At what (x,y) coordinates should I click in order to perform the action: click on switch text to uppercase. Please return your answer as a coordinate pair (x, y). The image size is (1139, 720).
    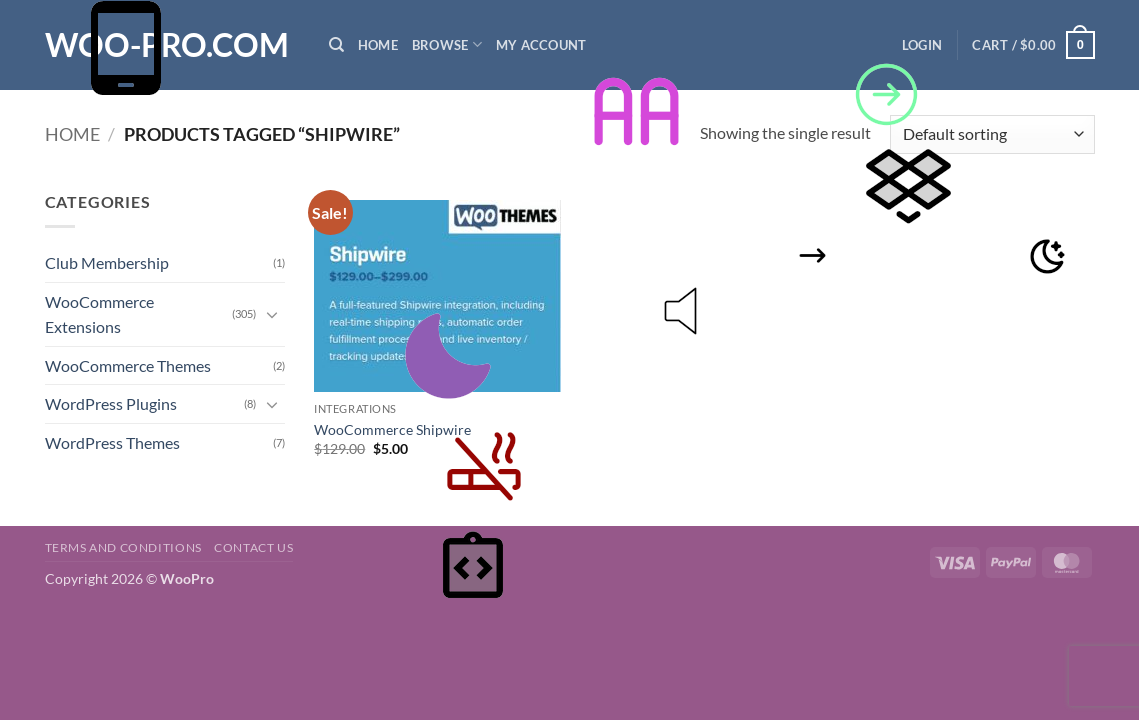
    Looking at the image, I should click on (636, 111).